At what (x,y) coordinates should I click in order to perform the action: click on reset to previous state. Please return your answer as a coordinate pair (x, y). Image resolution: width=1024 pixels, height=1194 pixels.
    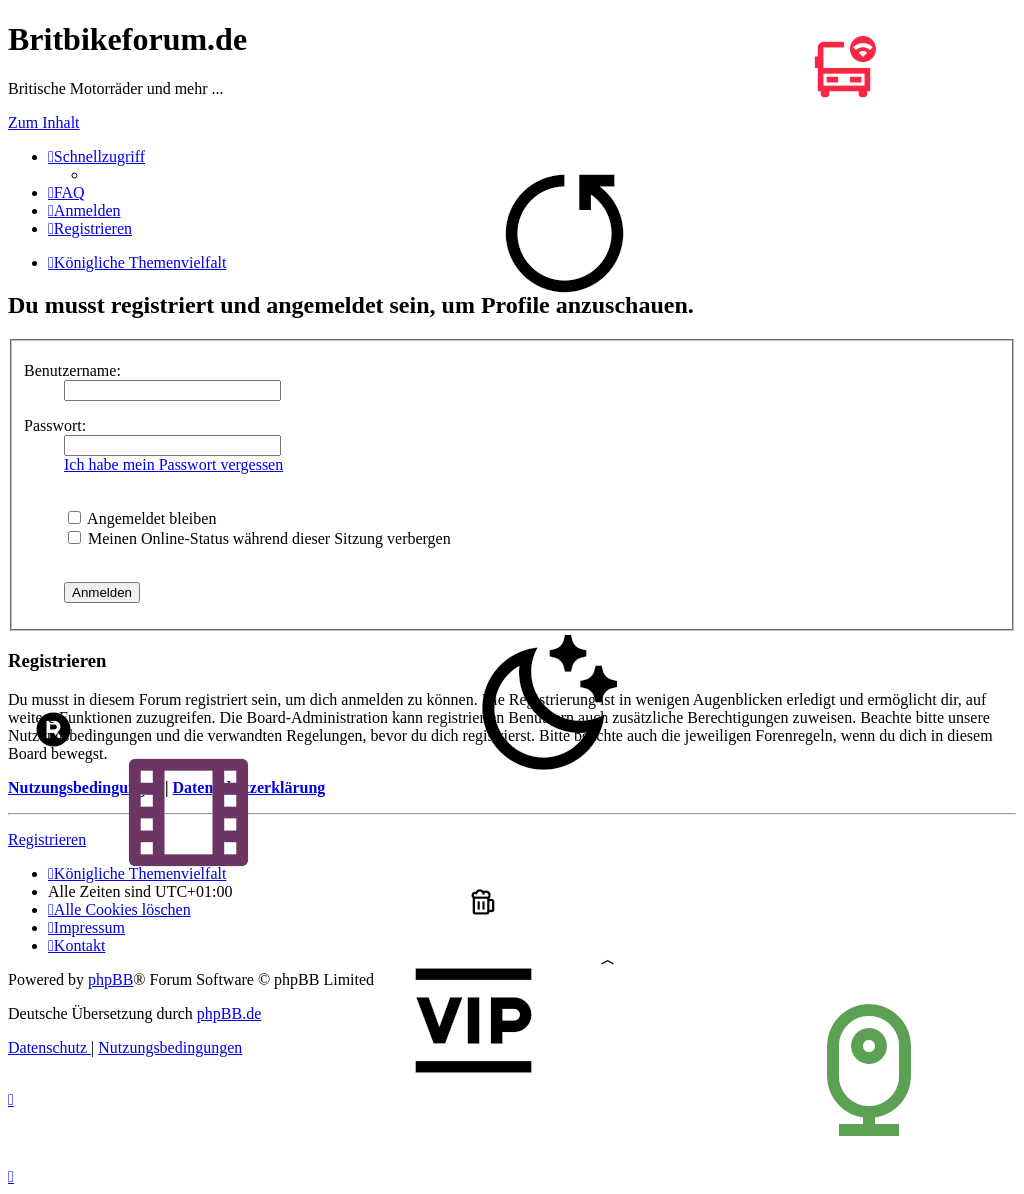
    Looking at the image, I should click on (564, 233).